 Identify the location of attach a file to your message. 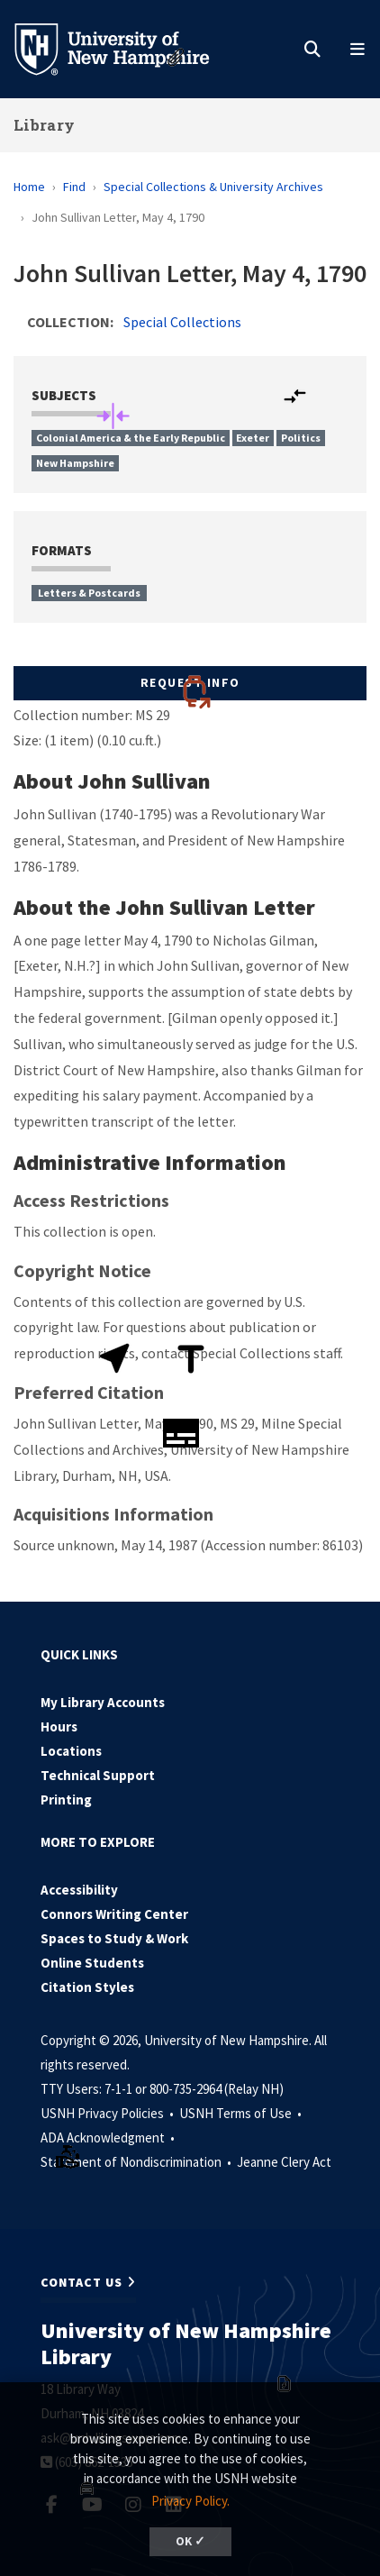
(176, 57).